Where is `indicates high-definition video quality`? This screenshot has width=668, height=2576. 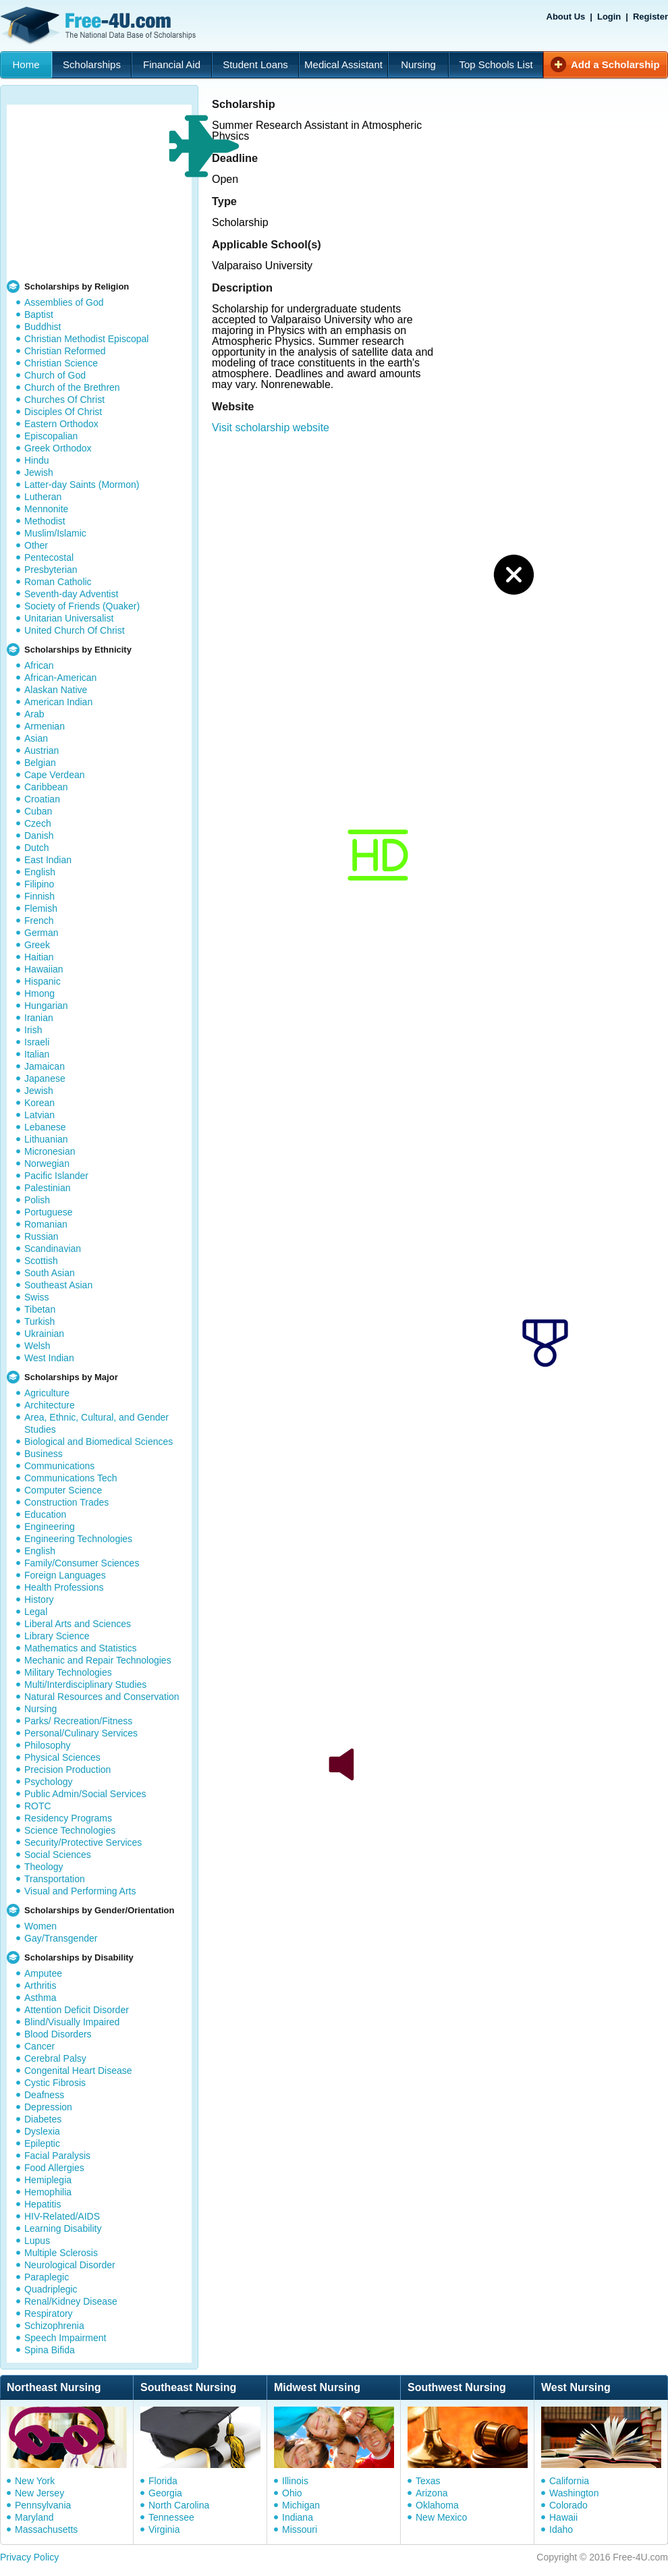 indicates high-definition video quality is located at coordinates (378, 855).